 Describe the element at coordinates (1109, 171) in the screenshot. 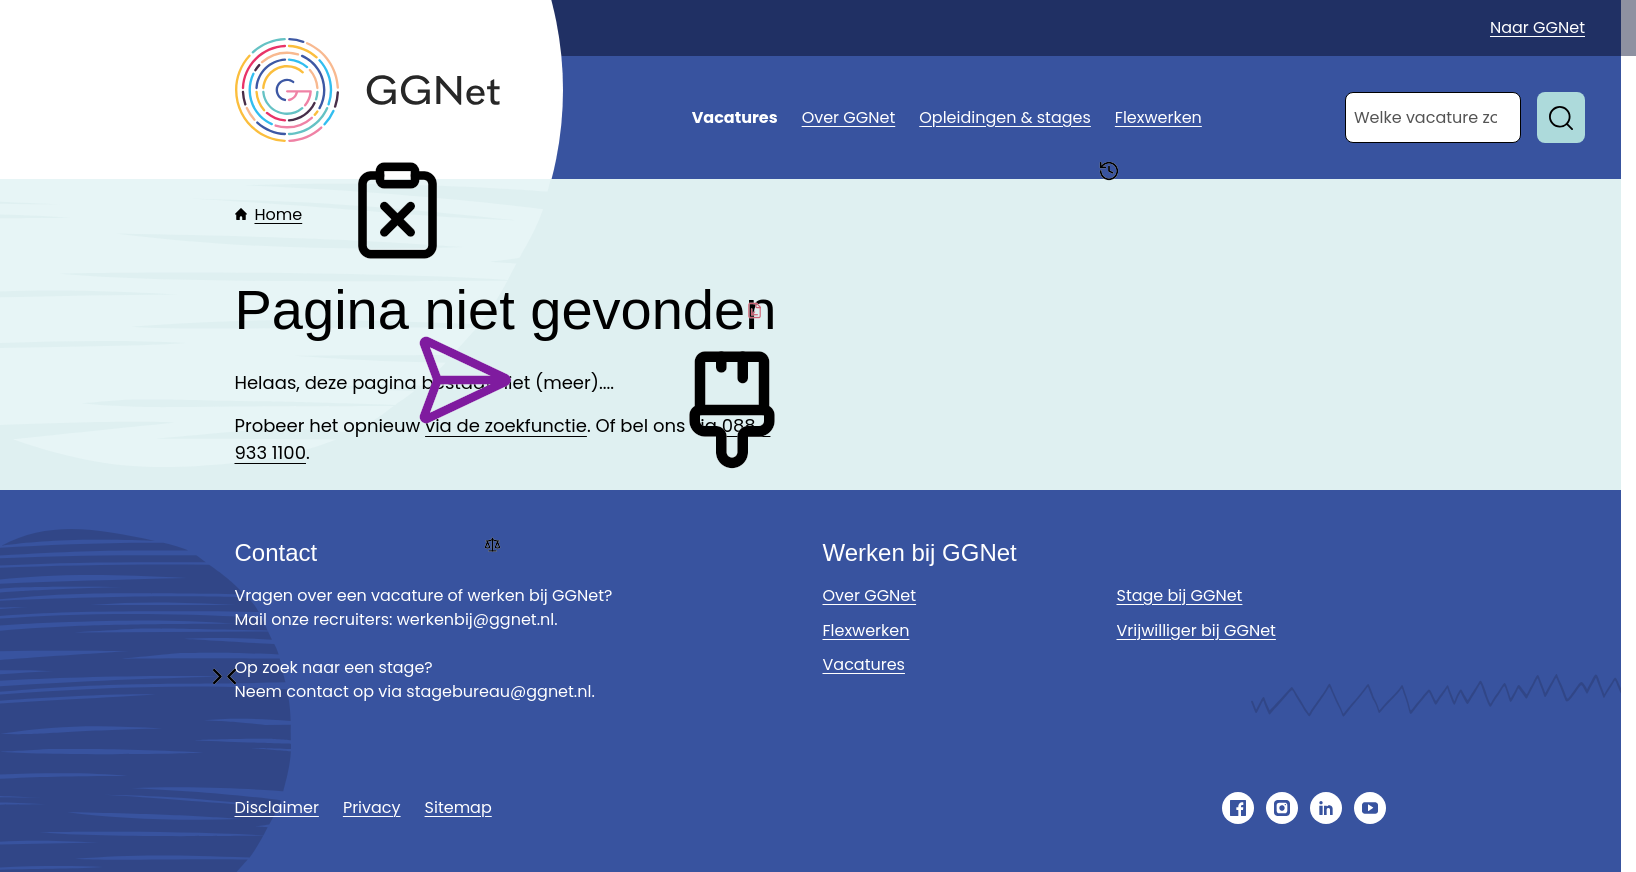

I see `view your browsing or activity history` at that location.